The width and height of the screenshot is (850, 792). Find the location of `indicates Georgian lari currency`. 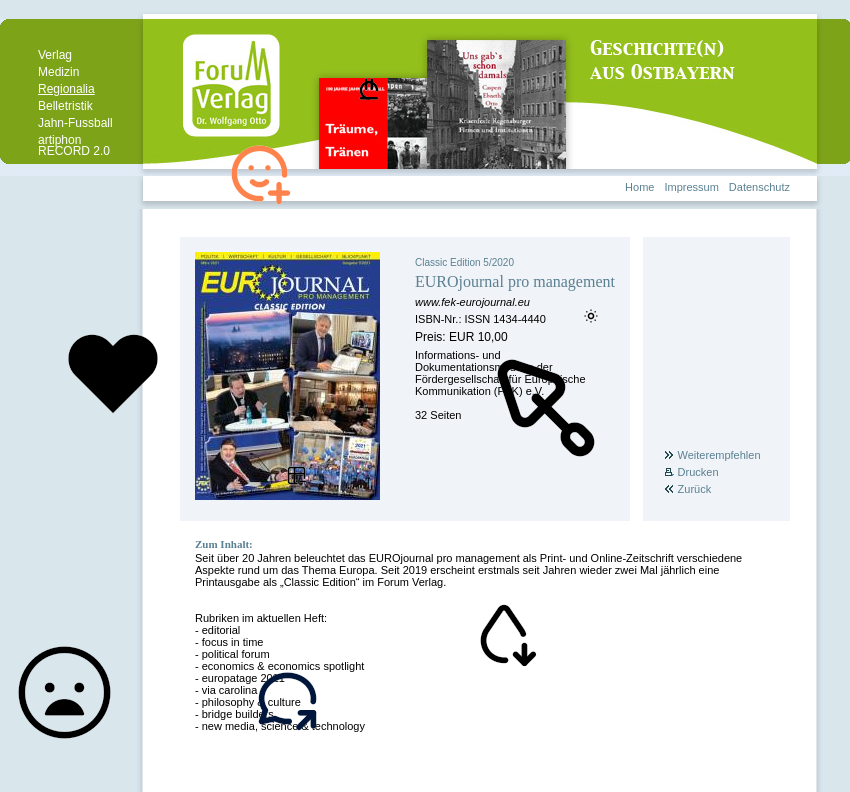

indicates Georgian lari currency is located at coordinates (369, 89).